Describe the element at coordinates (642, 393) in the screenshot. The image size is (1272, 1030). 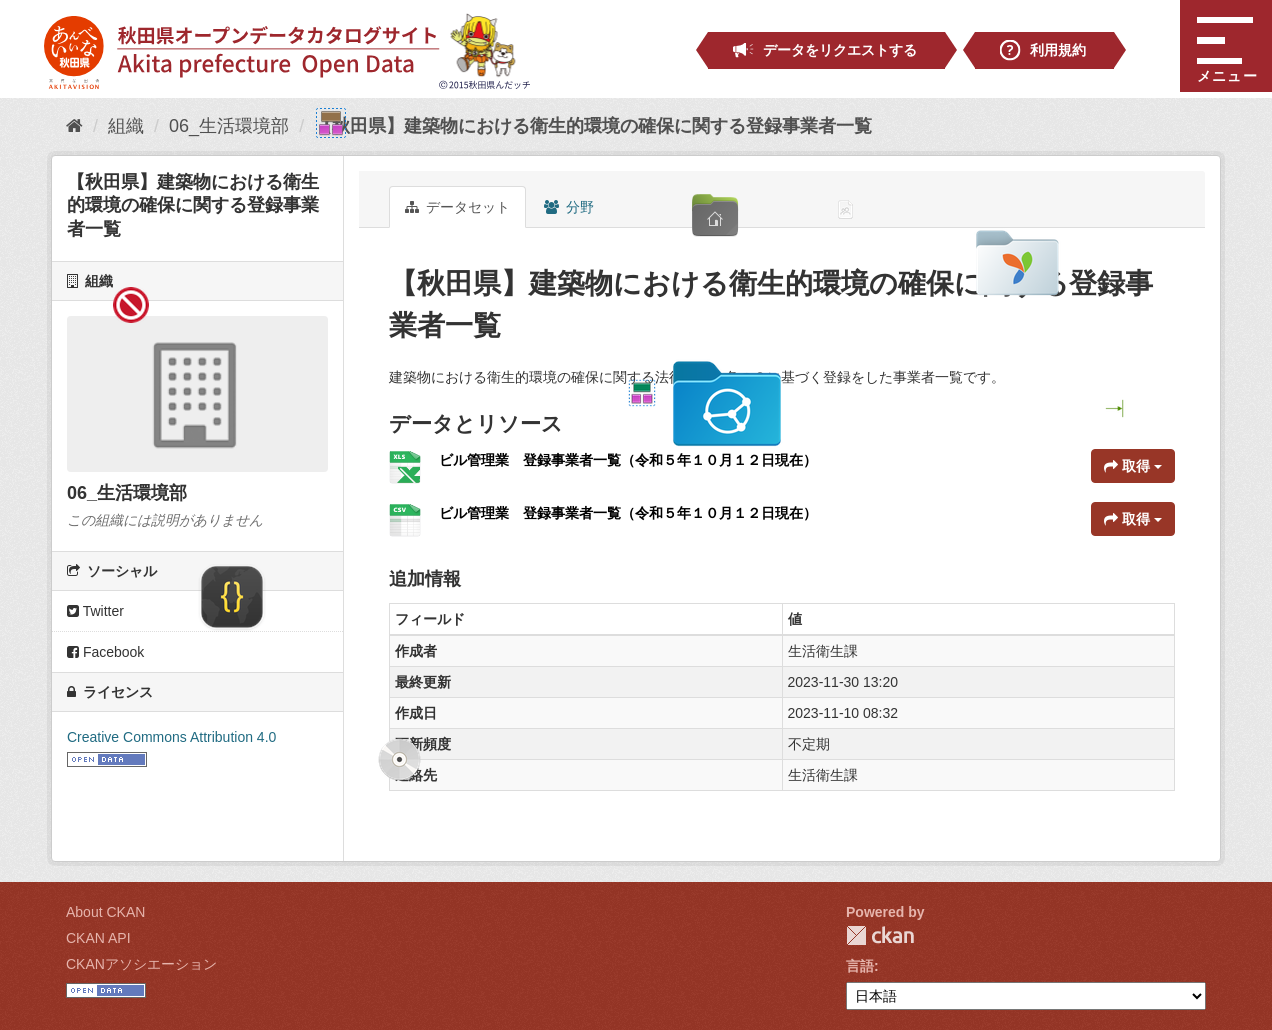
I see `select all items in the current view` at that location.